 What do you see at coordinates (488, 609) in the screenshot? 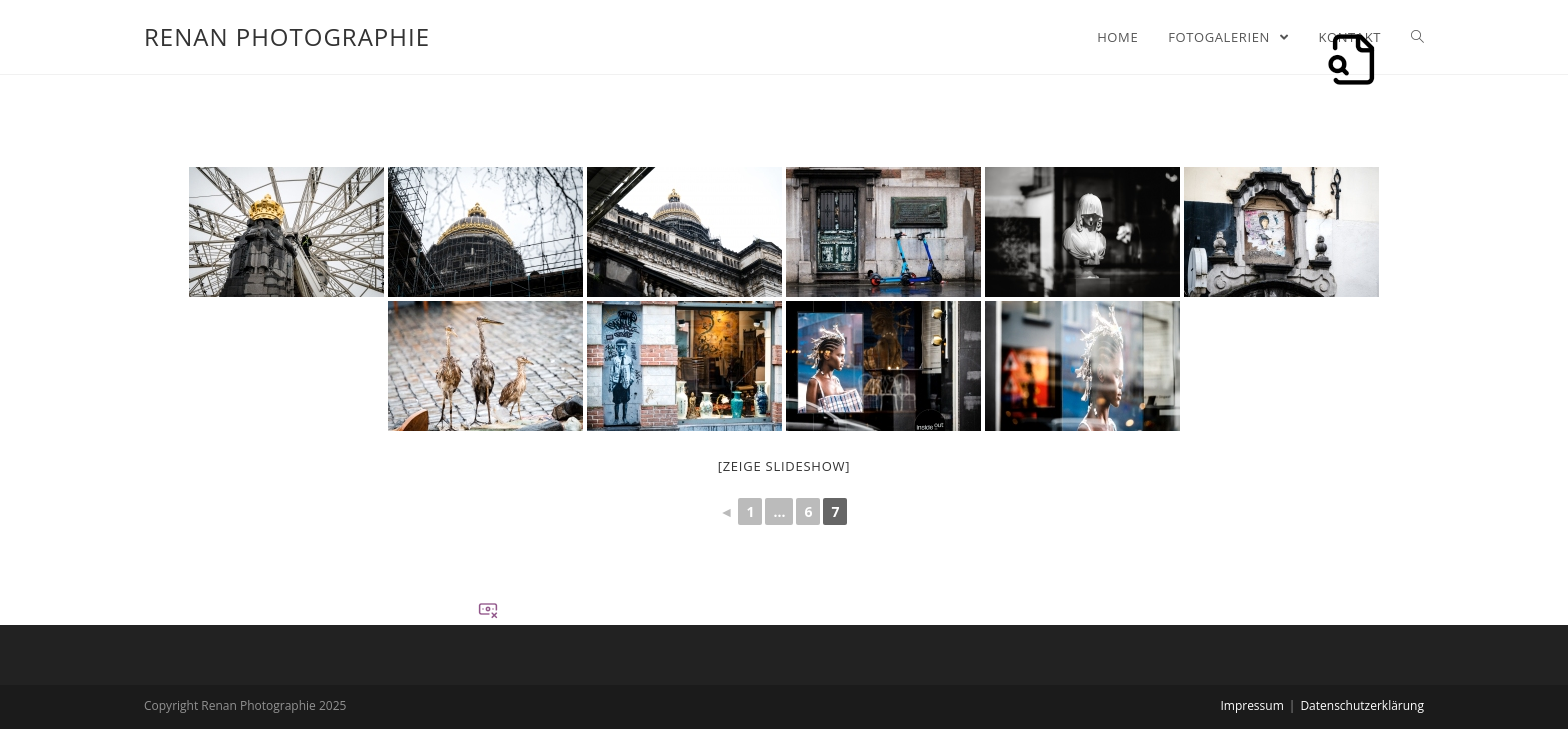
I see `payment declined or failed` at bounding box center [488, 609].